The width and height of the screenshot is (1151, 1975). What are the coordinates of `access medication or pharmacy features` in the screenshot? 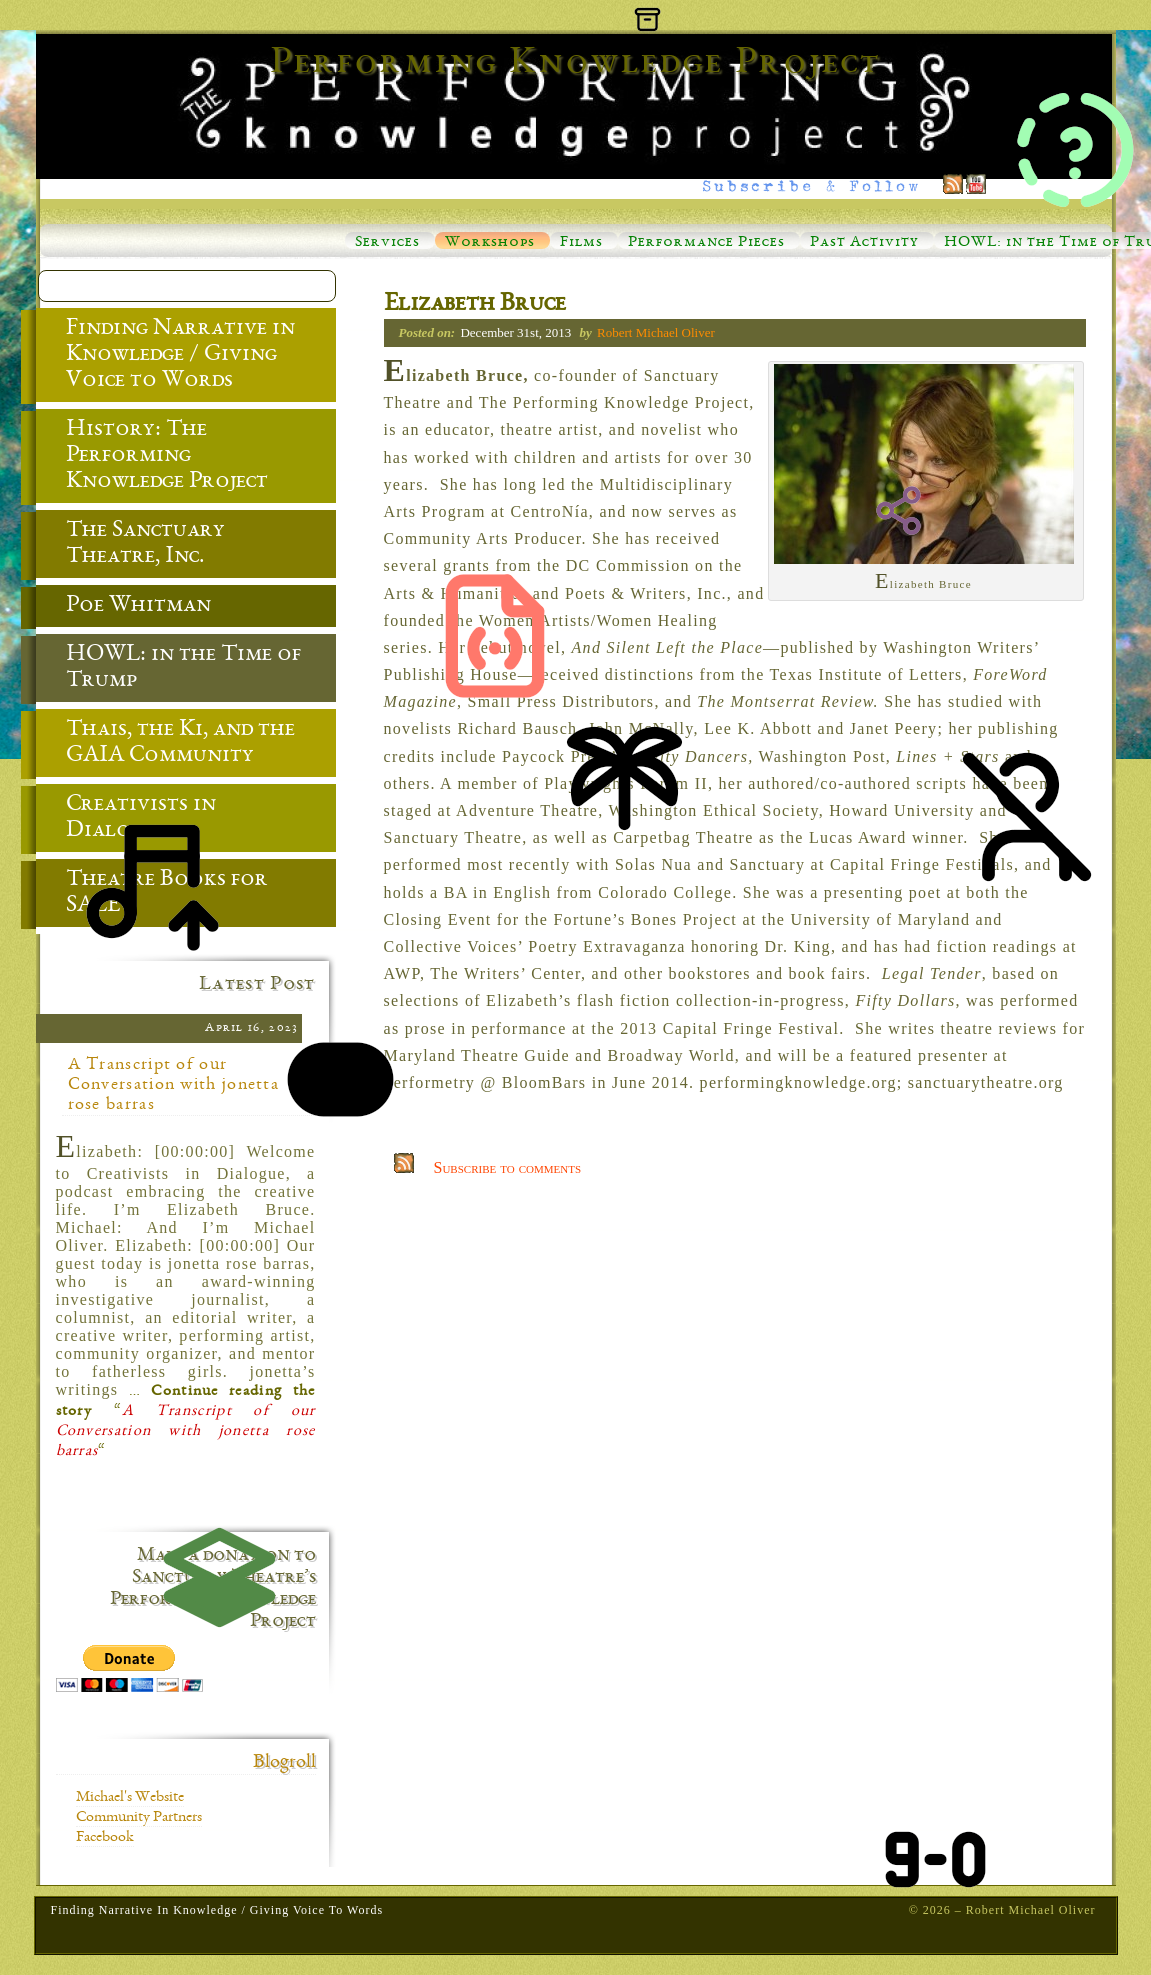 It's located at (340, 1079).